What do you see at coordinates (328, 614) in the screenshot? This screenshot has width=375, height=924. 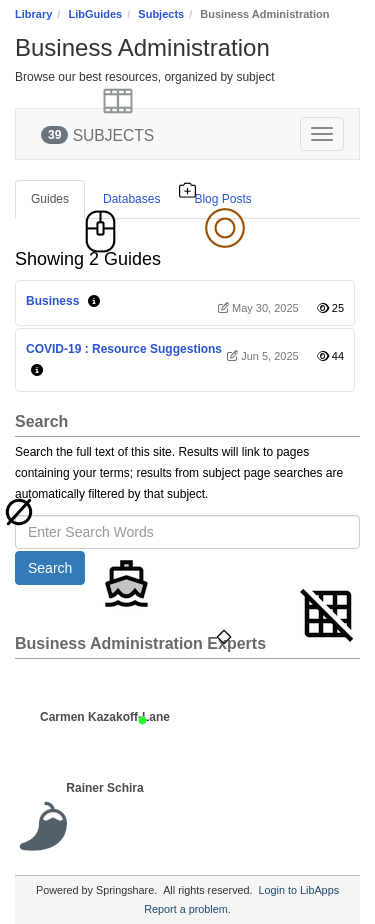 I see `disable grid view` at bounding box center [328, 614].